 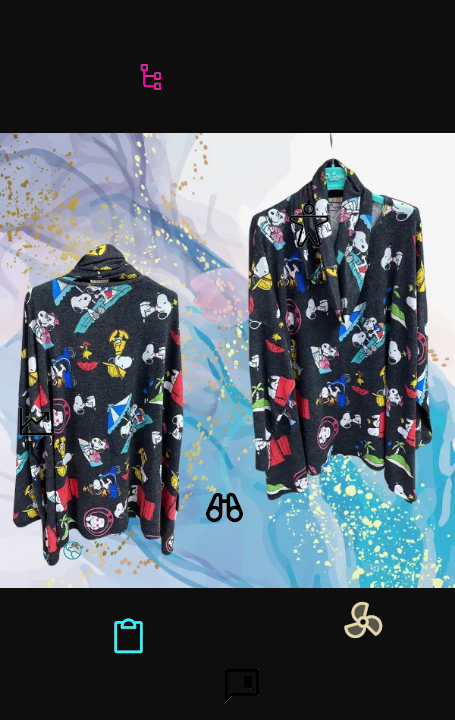 What do you see at coordinates (36, 421) in the screenshot?
I see `view analytics or performance trends` at bounding box center [36, 421].